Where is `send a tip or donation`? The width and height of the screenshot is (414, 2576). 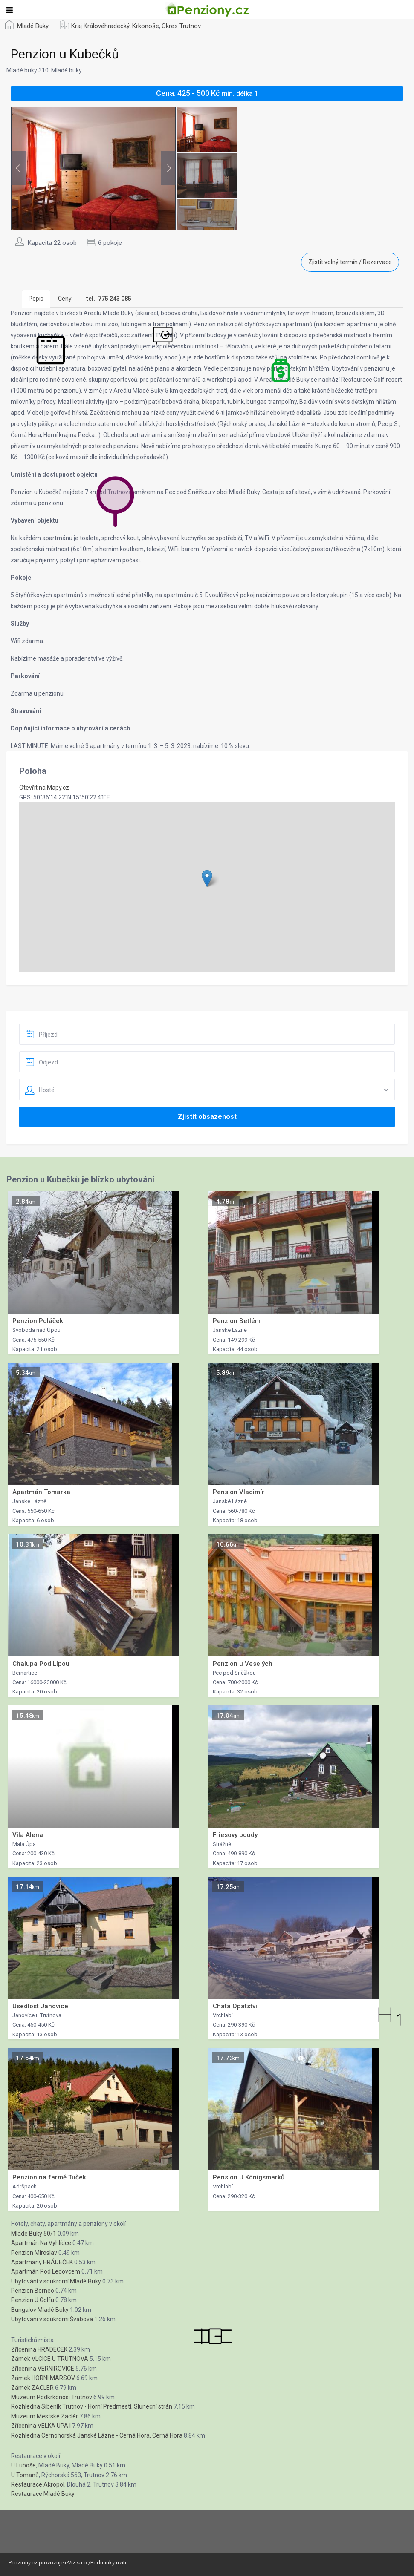 send a tip or donation is located at coordinates (281, 370).